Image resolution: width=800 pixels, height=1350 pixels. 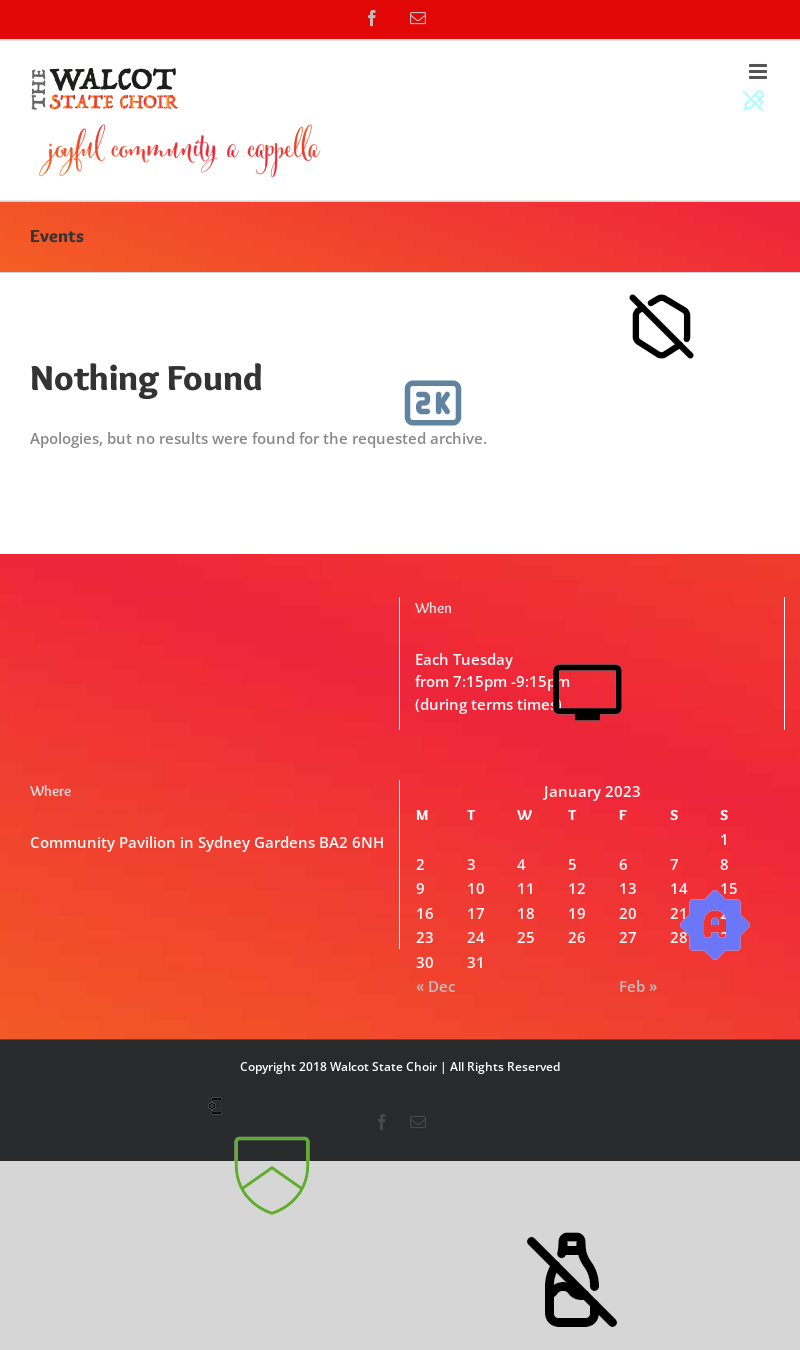 I want to click on indicates 2K video resolution quality, so click(x=433, y=403).